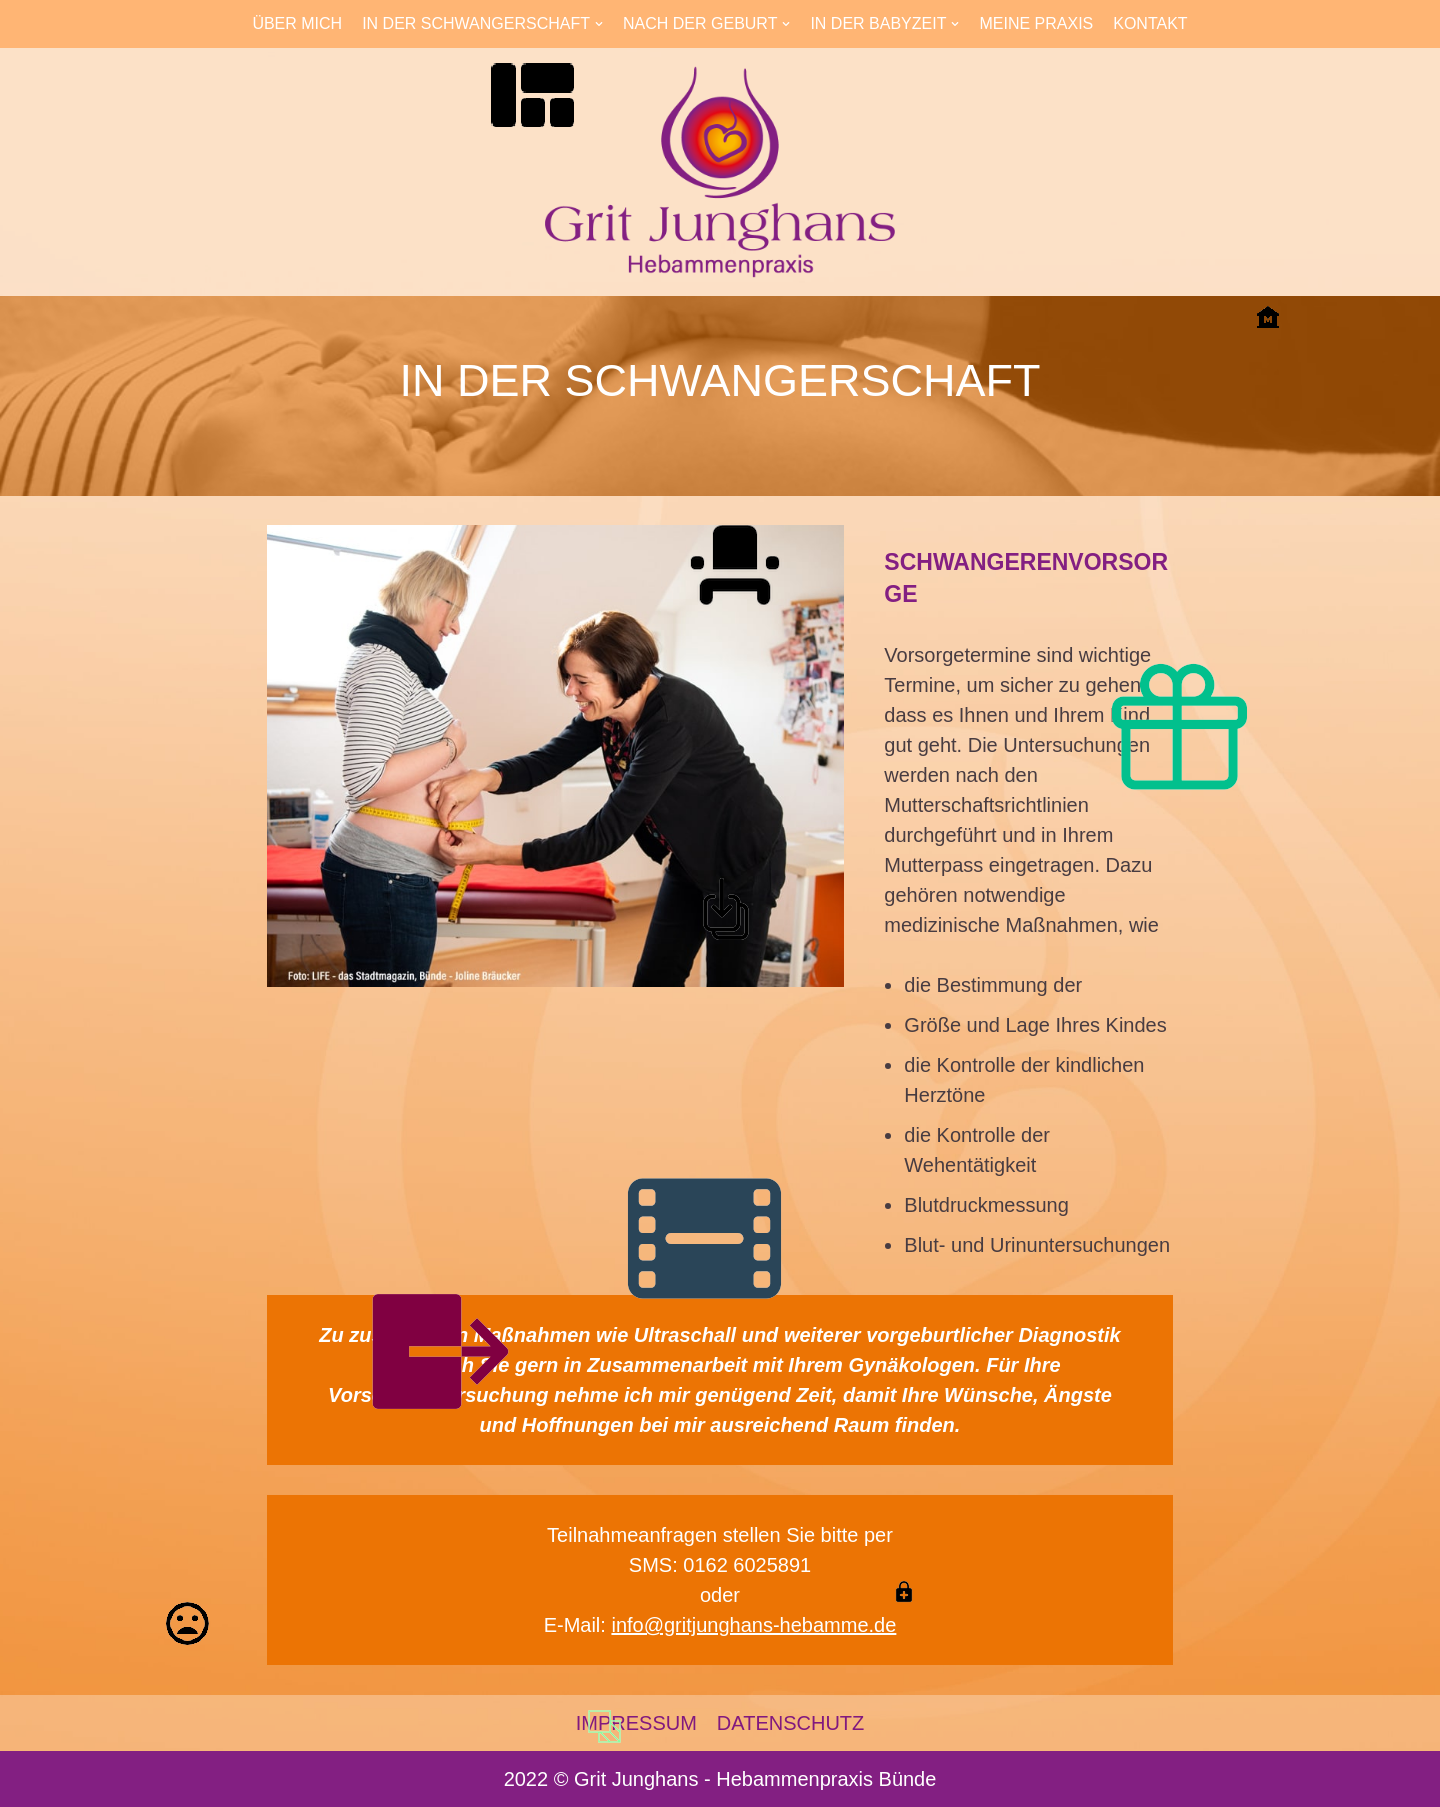  What do you see at coordinates (1179, 727) in the screenshot?
I see `view or send a gift` at bounding box center [1179, 727].